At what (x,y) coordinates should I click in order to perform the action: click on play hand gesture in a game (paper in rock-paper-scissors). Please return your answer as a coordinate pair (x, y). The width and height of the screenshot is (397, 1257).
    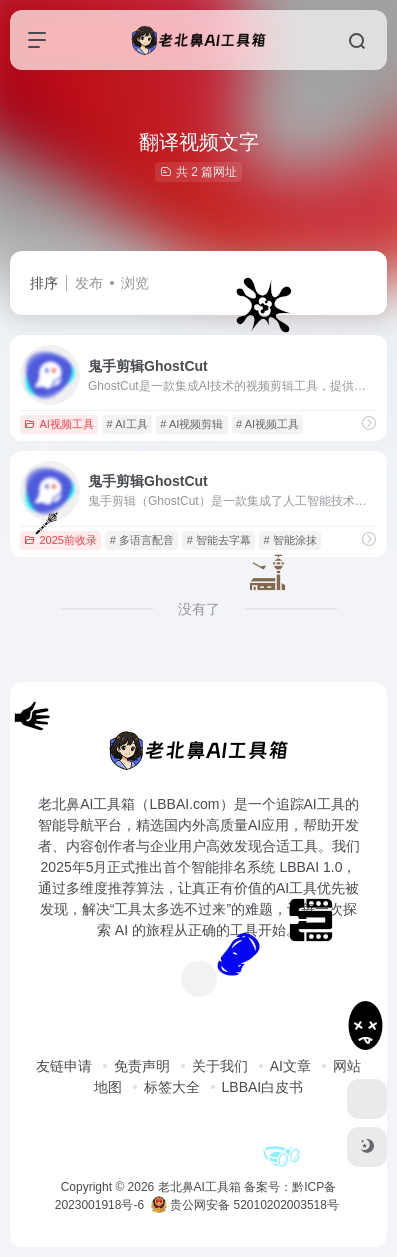
    Looking at the image, I should click on (32, 714).